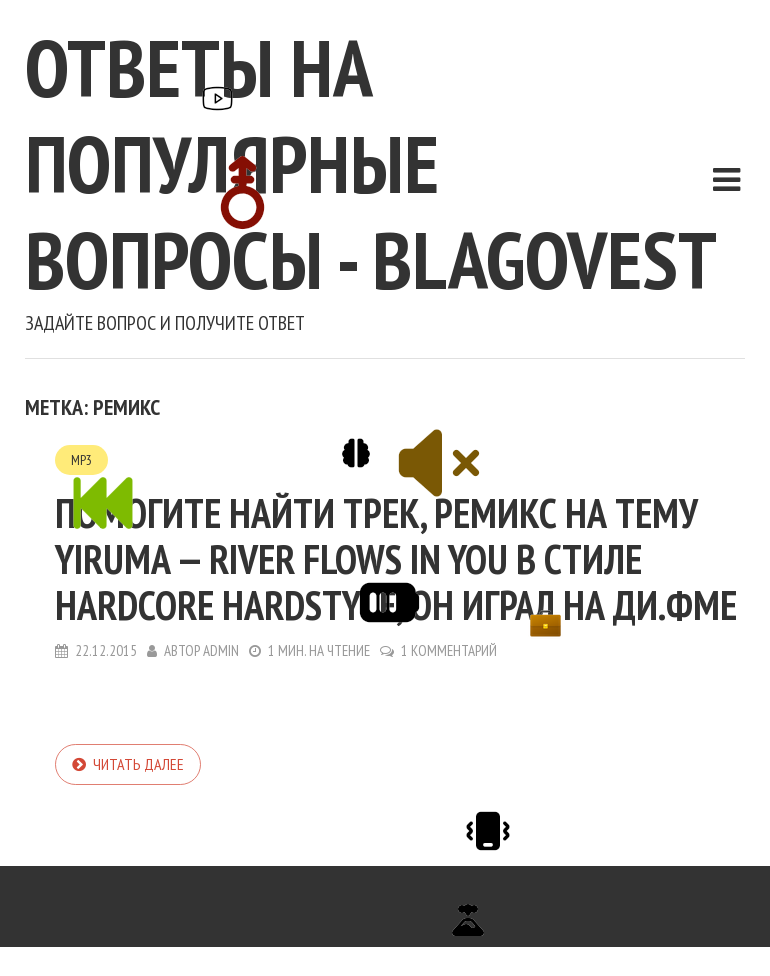 Image resolution: width=770 pixels, height=976 pixels. Describe the element at coordinates (389, 602) in the screenshot. I see `indicates battery at approximately 75% charge` at that location.